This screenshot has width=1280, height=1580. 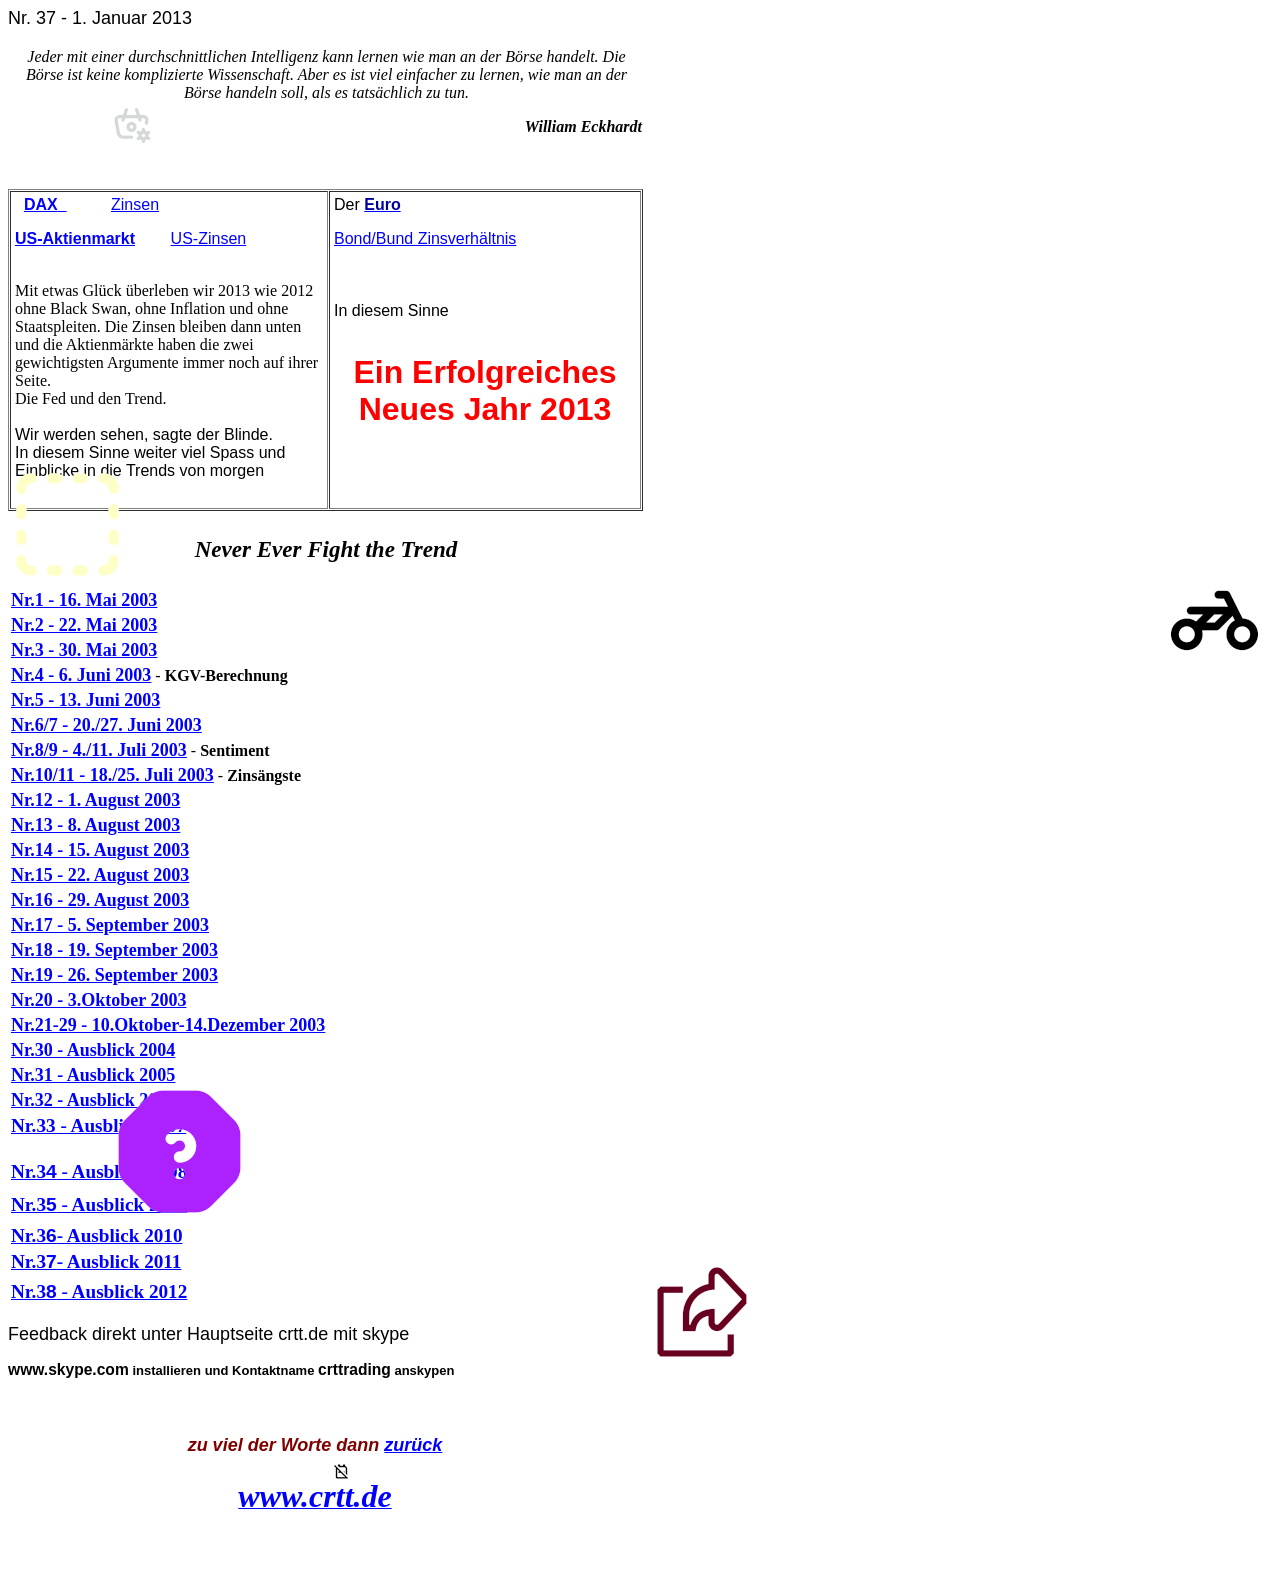 I want to click on backpacks not allowed in this area, so click(x=341, y=1471).